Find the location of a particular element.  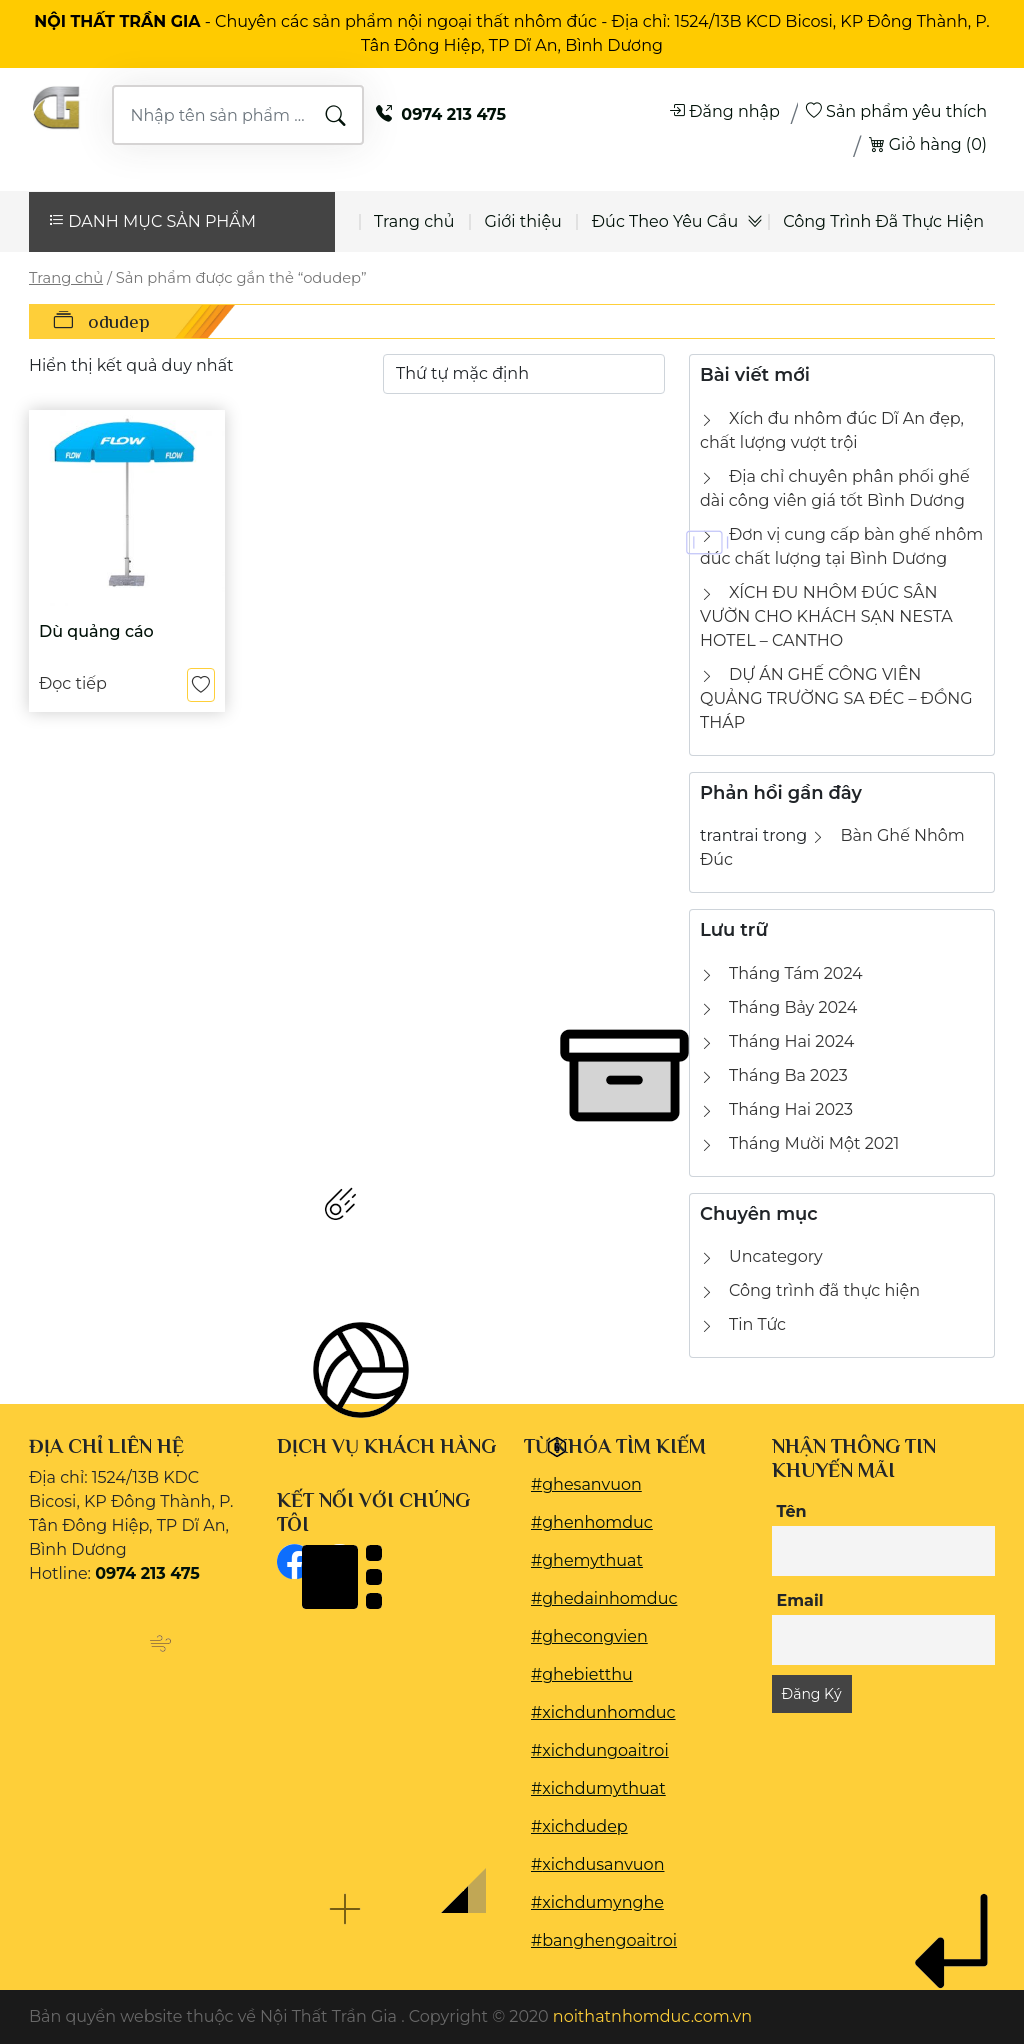

add a new item is located at coordinates (345, 1909).